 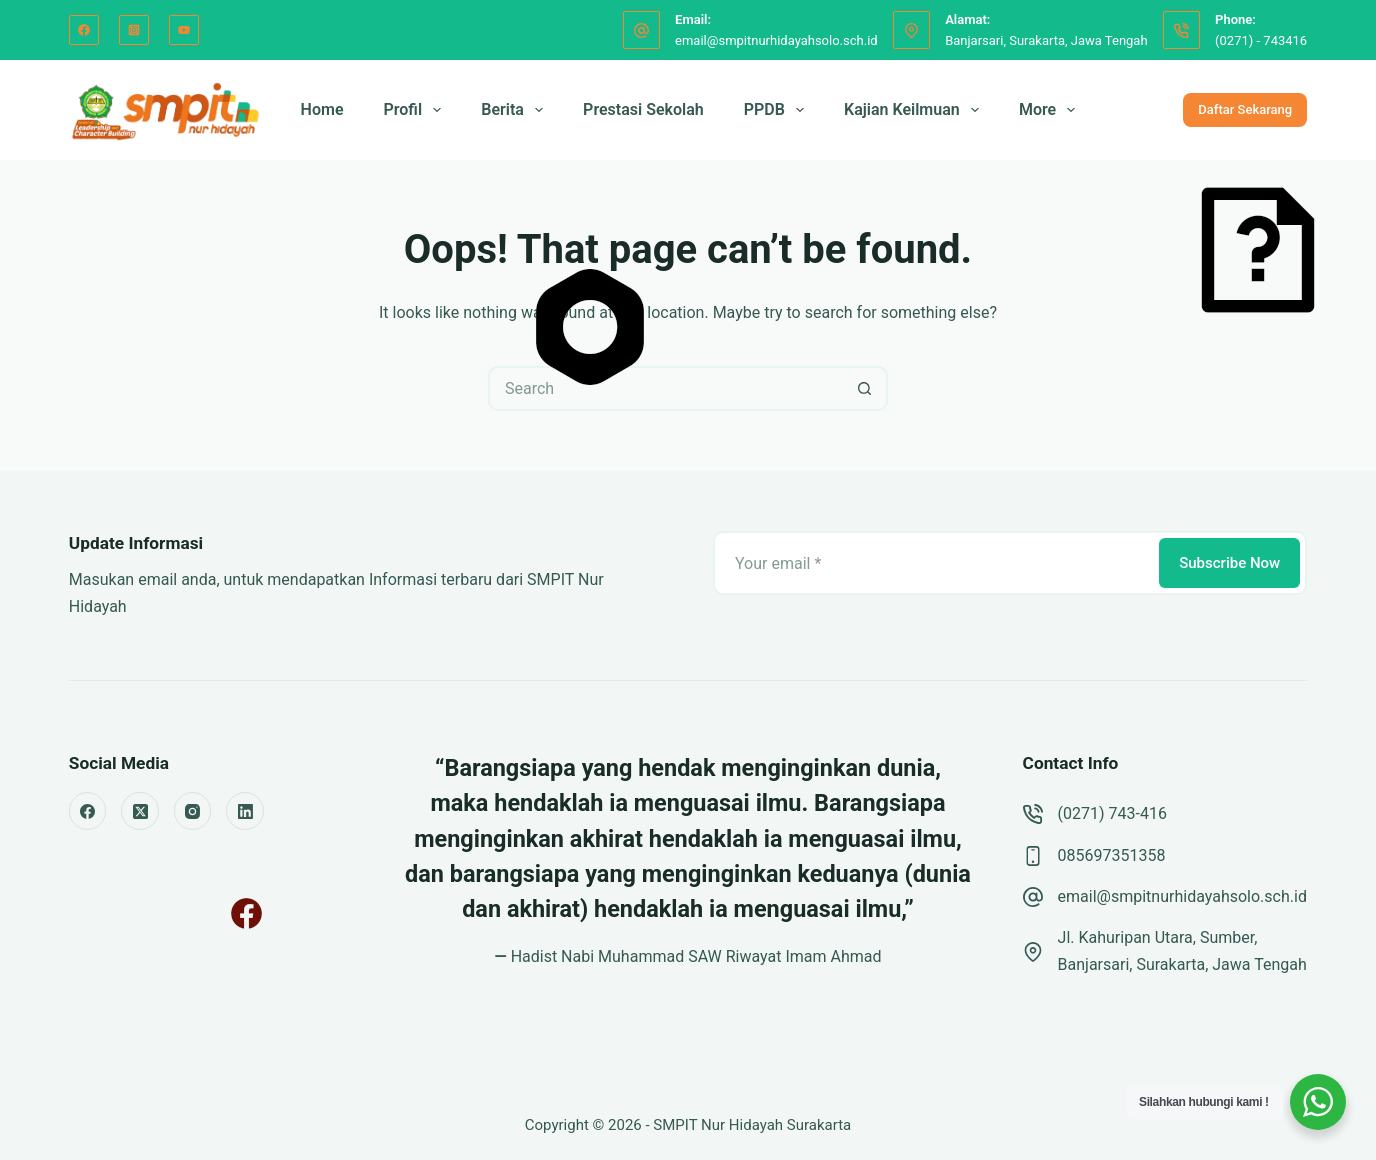 What do you see at coordinates (590, 327) in the screenshot?
I see `open medusa commerce dashboard` at bounding box center [590, 327].